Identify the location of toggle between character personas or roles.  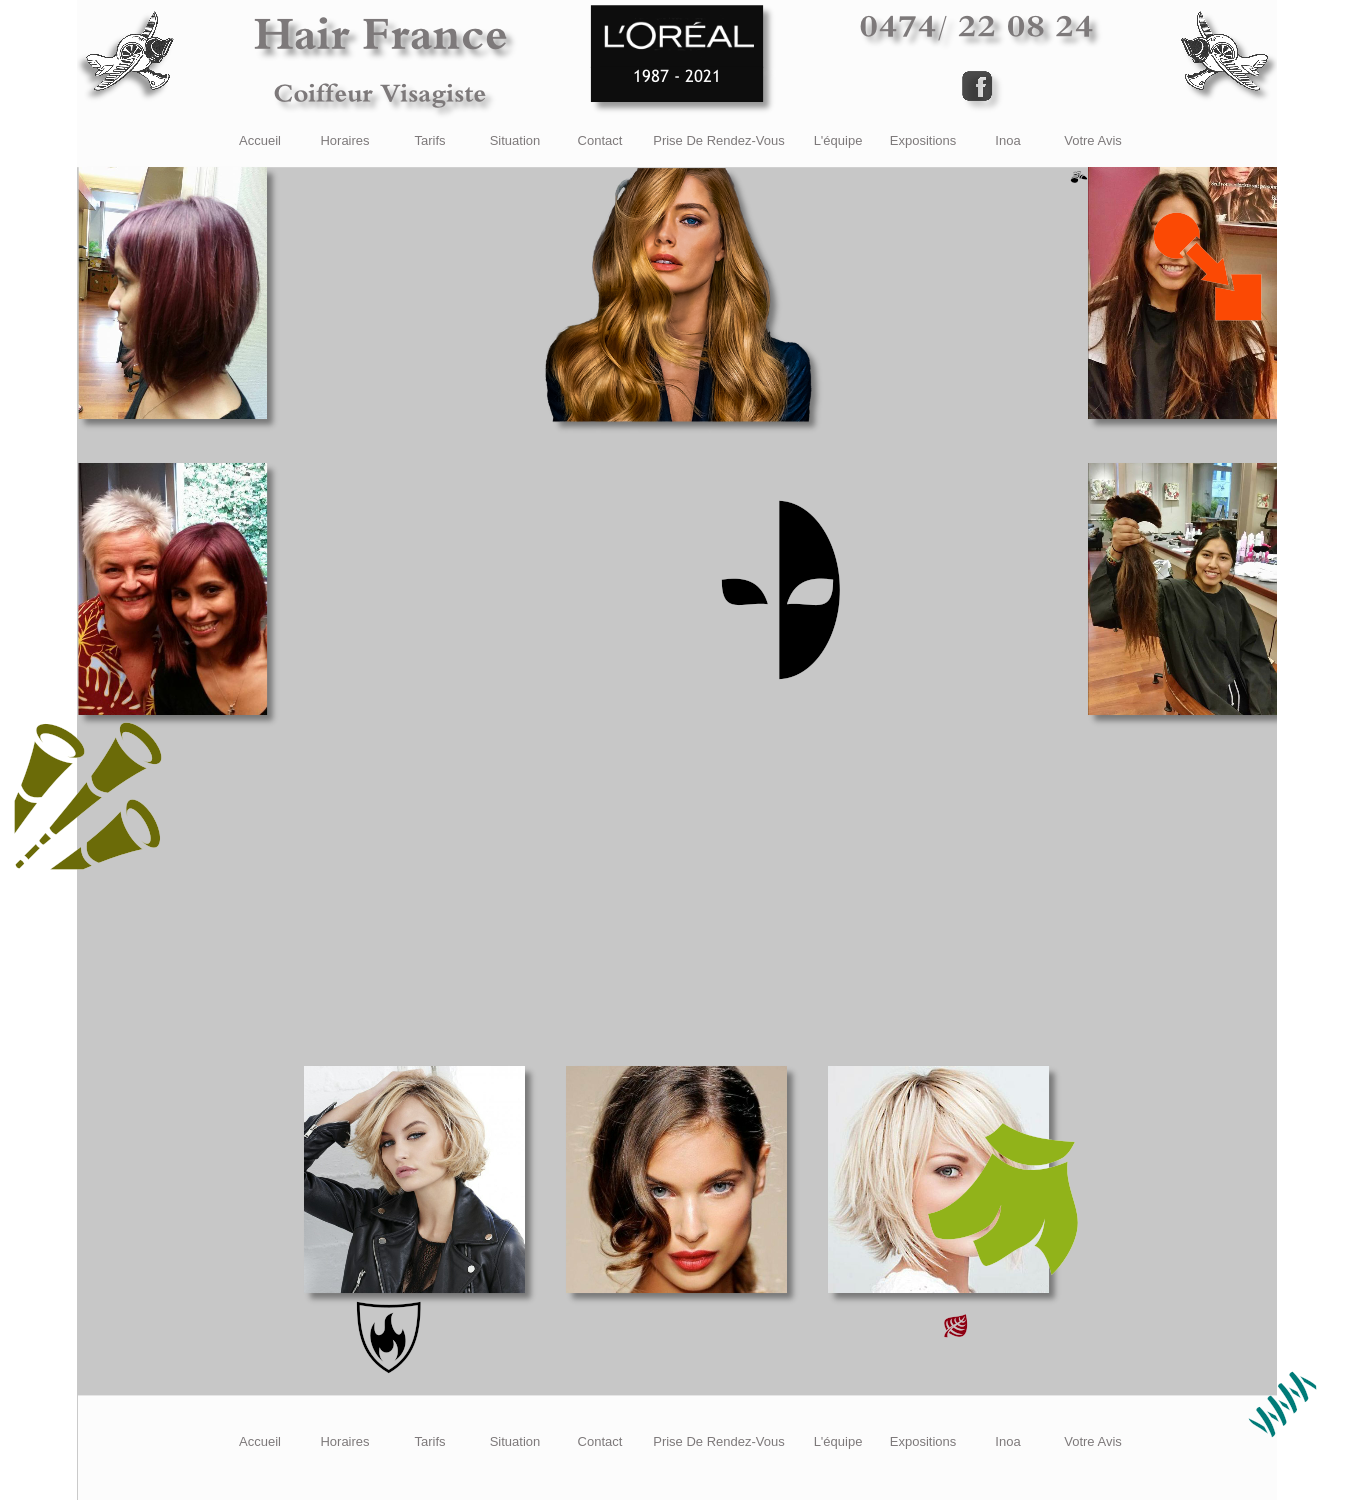
(771, 589).